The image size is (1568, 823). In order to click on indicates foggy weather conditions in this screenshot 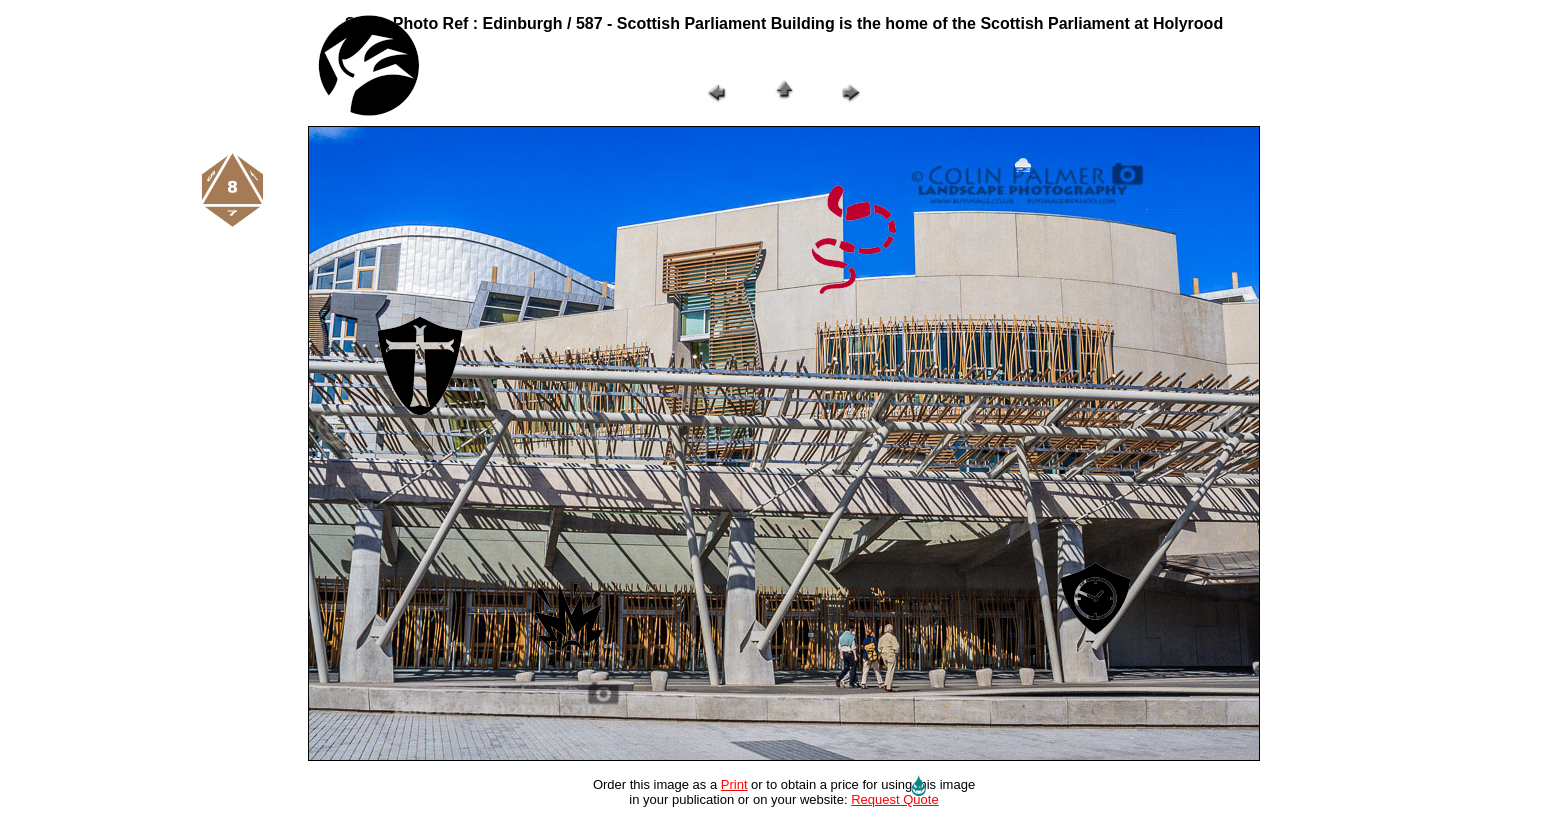, I will do `click(1023, 165)`.